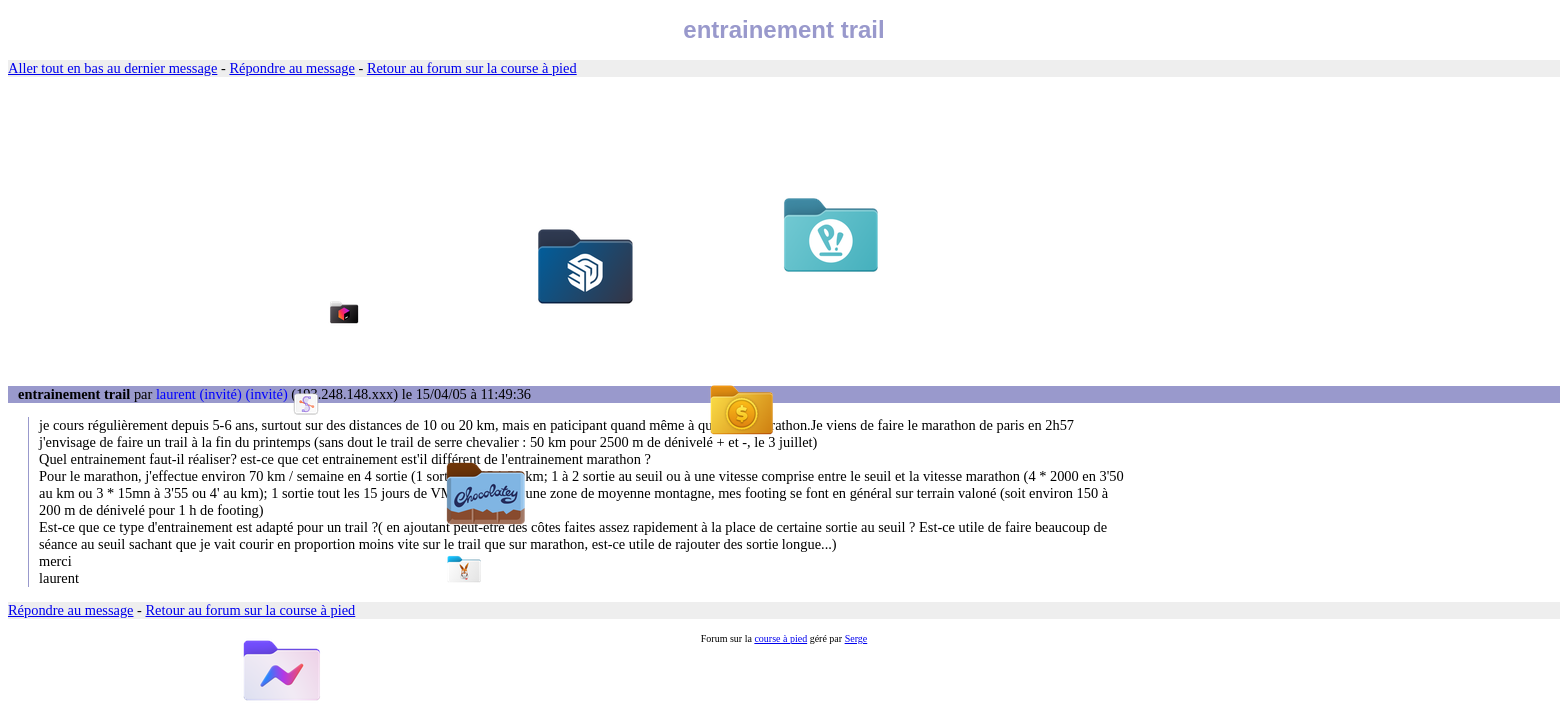  I want to click on folder containing chocolatey package manager files, so click(485, 495).